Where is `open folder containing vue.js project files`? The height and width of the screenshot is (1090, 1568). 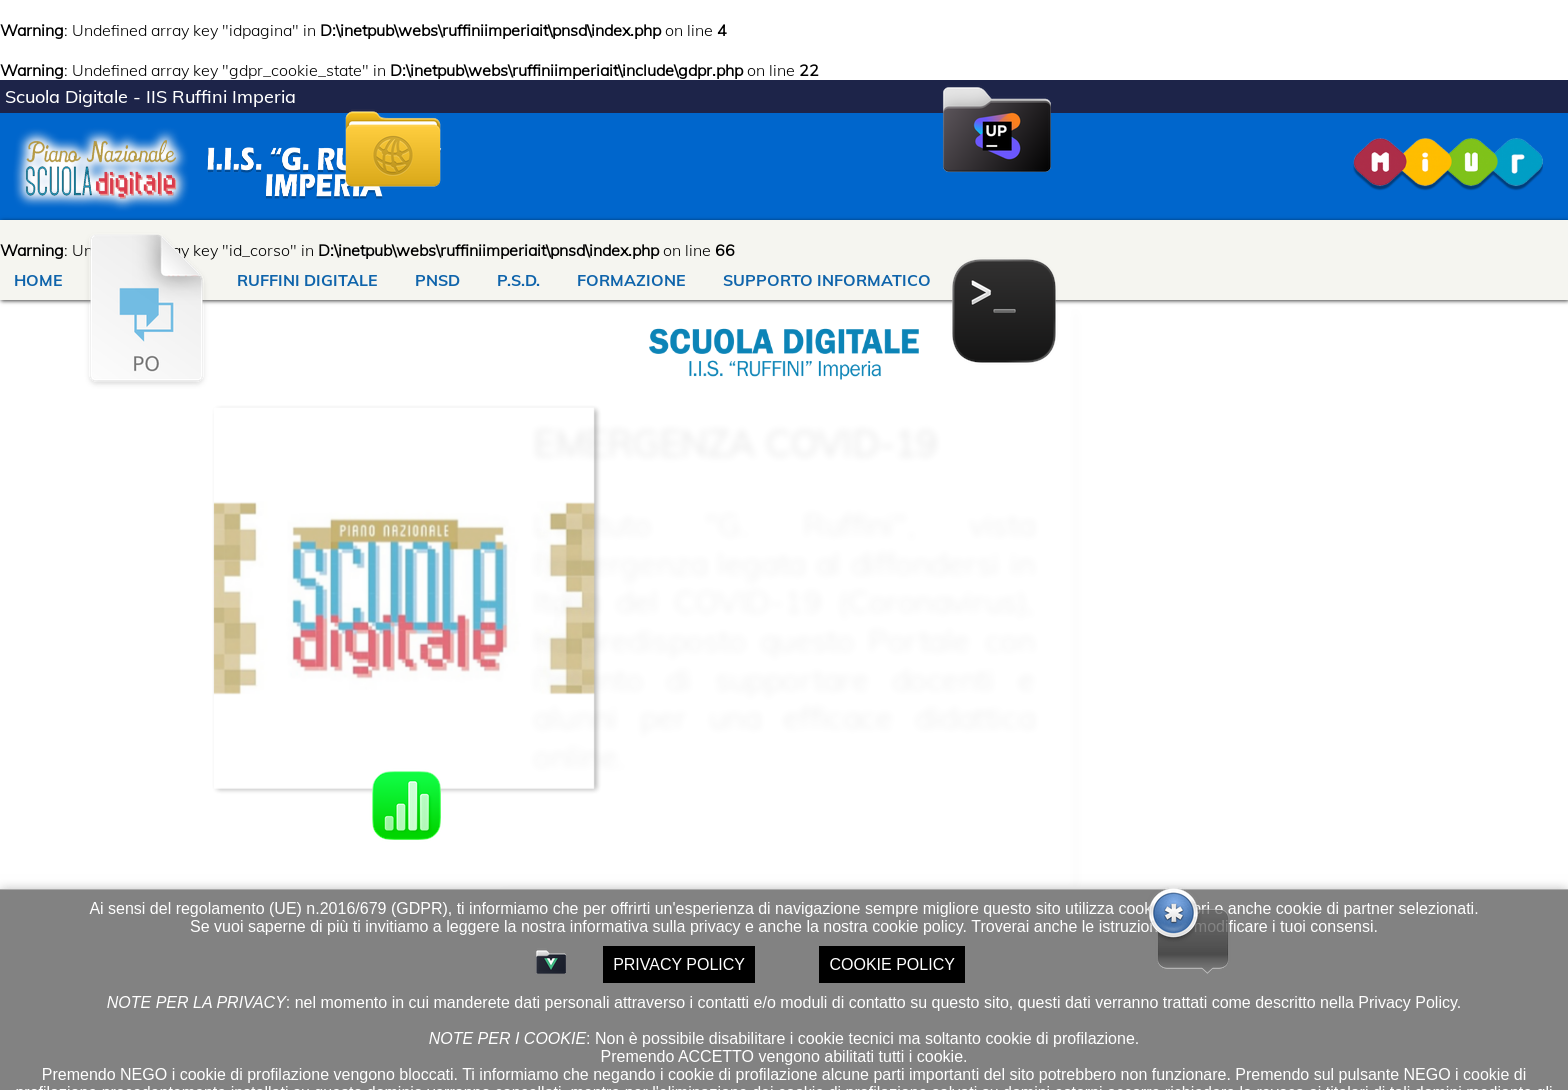
open folder containing vue.js project files is located at coordinates (551, 963).